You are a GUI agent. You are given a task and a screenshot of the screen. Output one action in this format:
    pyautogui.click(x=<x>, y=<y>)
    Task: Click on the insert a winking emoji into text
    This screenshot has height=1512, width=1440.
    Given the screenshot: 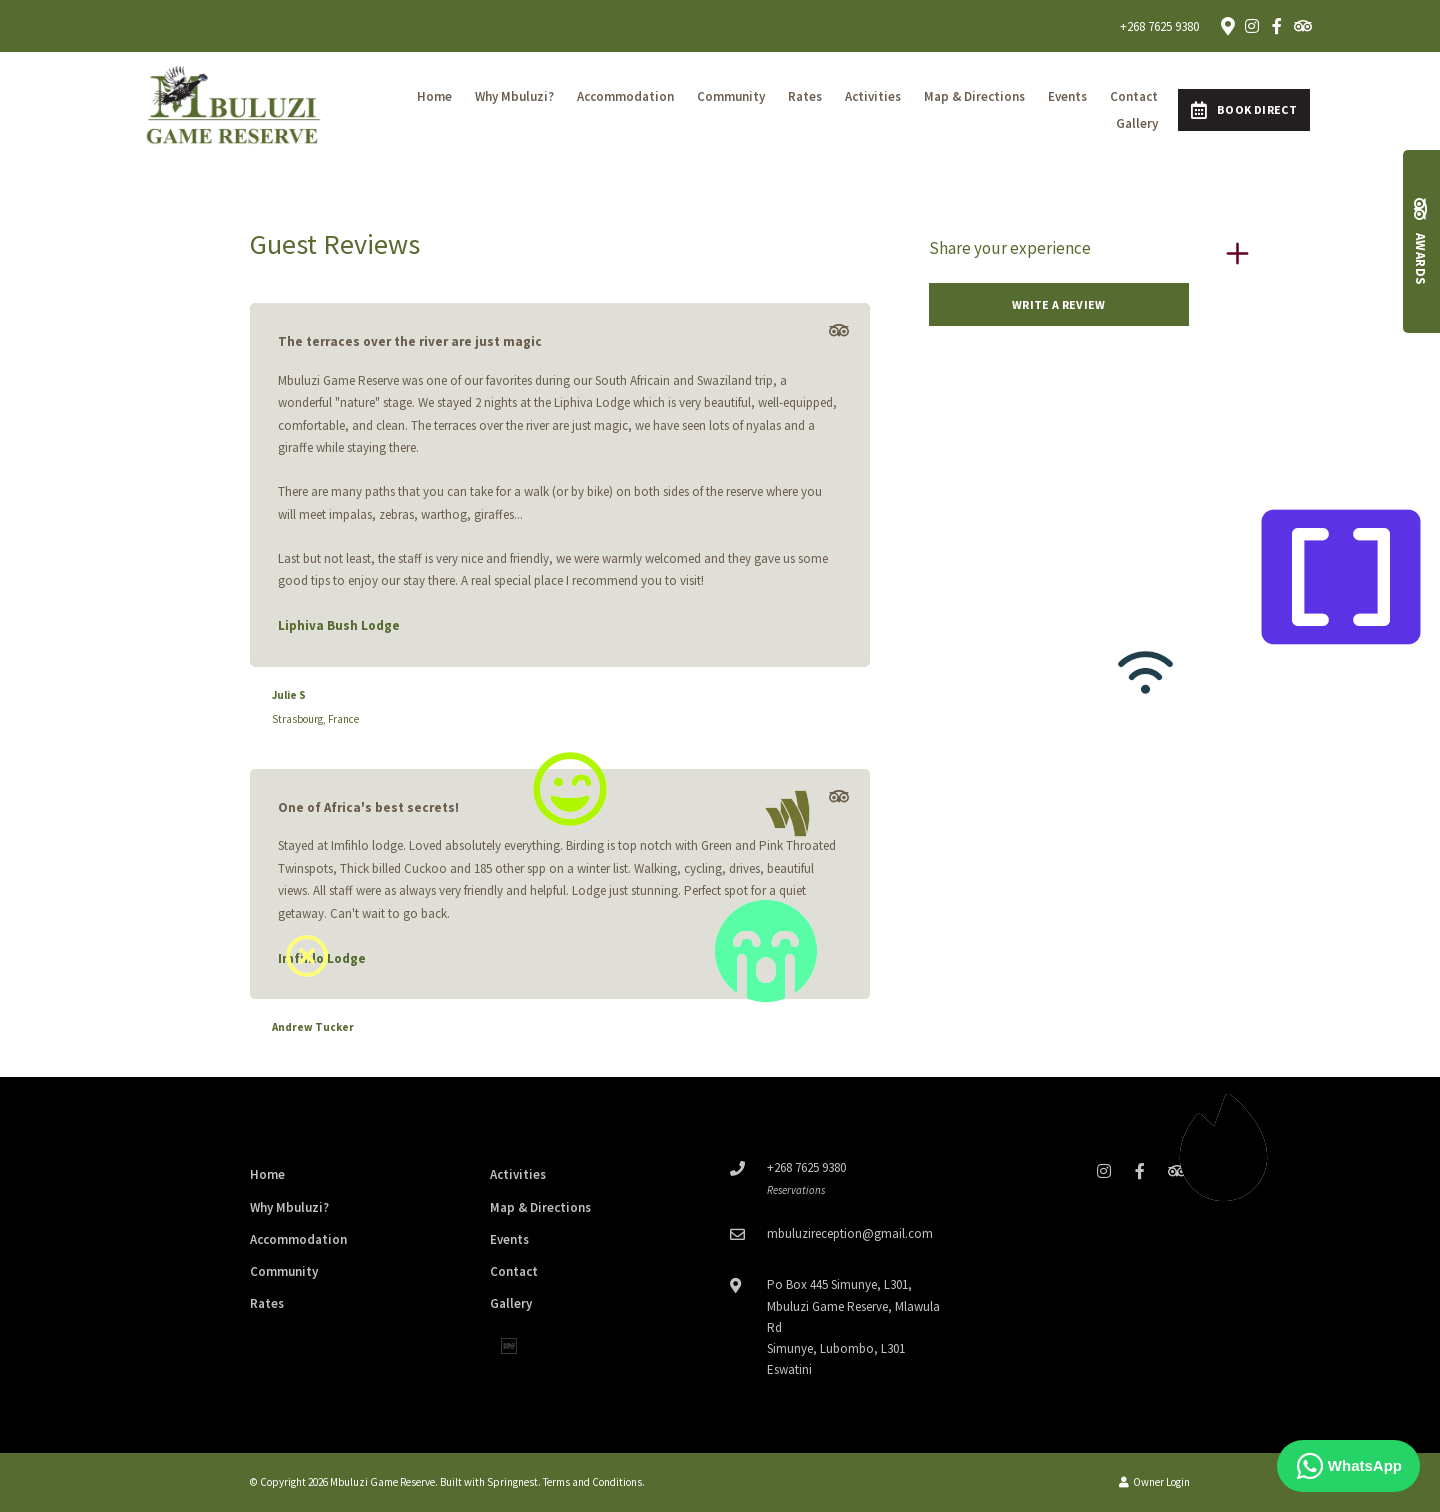 What is the action you would take?
    pyautogui.click(x=570, y=789)
    